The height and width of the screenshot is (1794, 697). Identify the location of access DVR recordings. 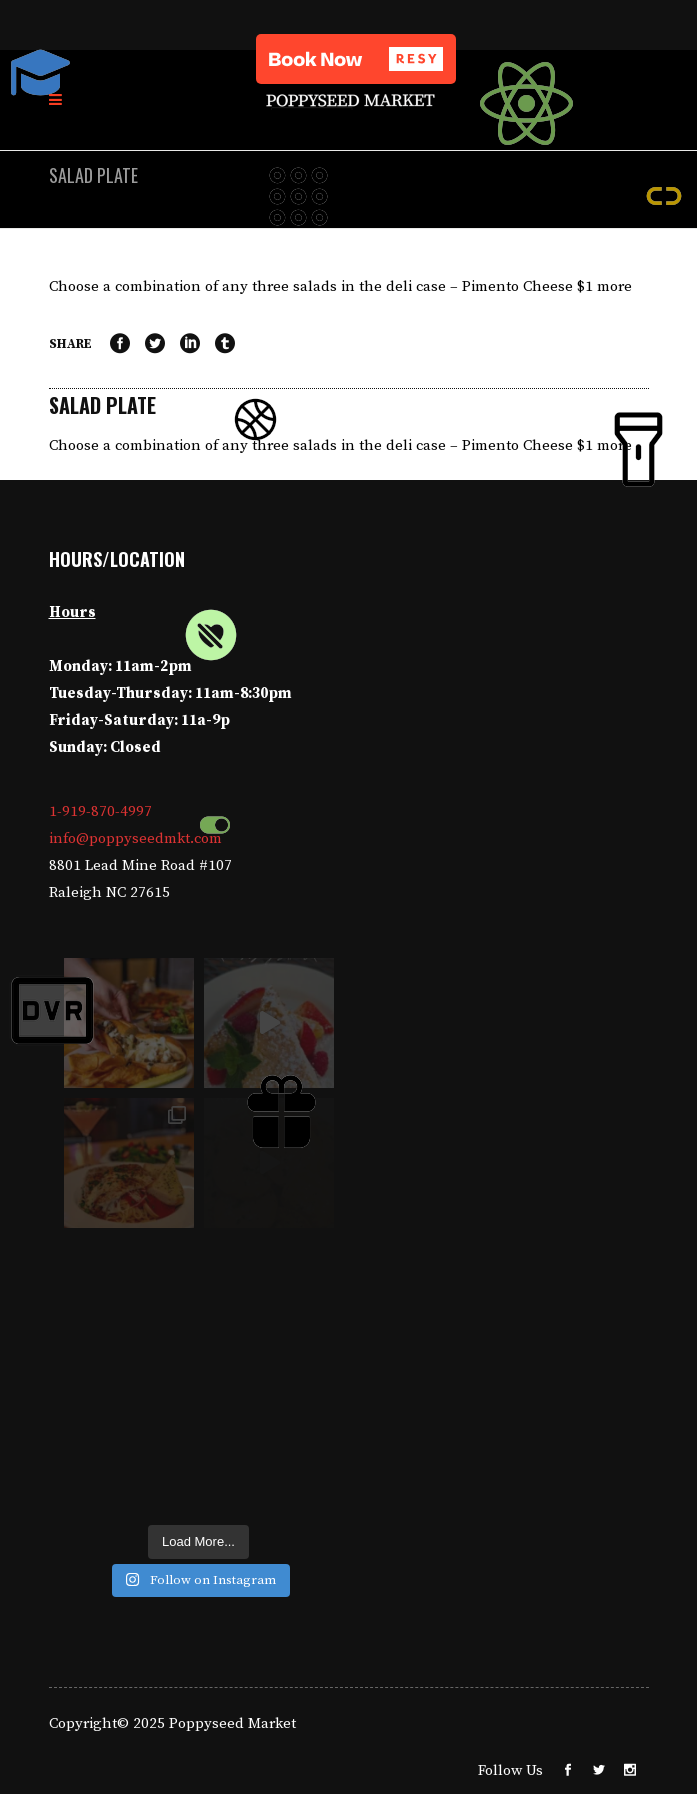
(52, 1010).